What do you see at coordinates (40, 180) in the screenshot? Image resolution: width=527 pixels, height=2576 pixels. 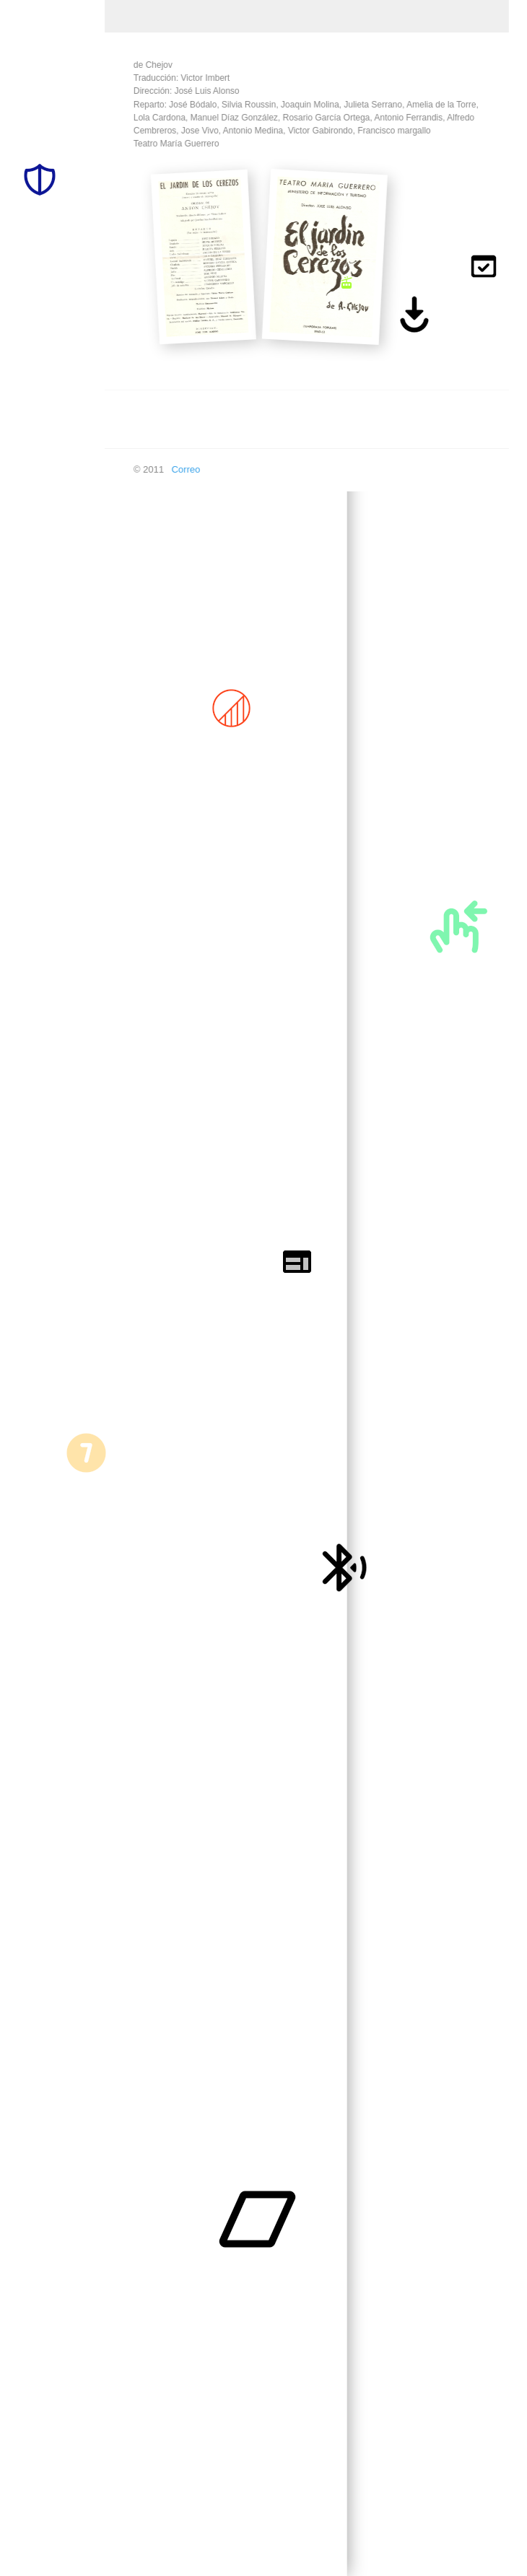 I see `indicates partial security or protection status` at bounding box center [40, 180].